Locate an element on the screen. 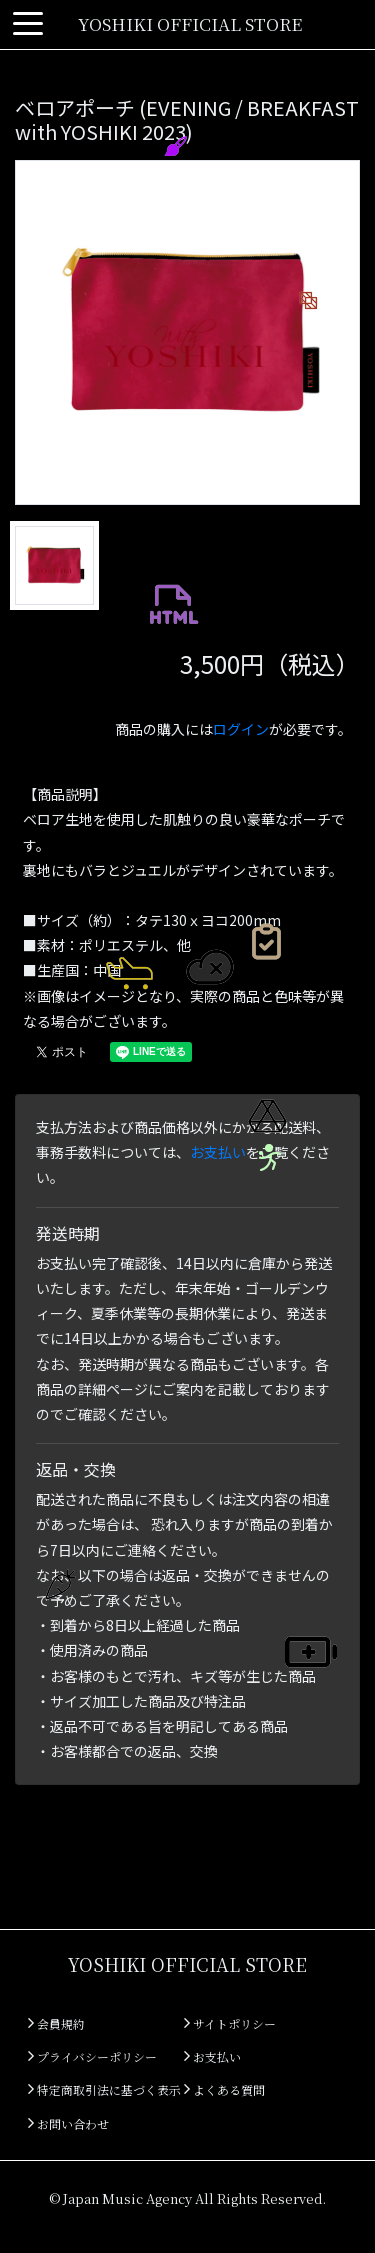  indicates flight is taxiing or on the ground is located at coordinates (129, 972).